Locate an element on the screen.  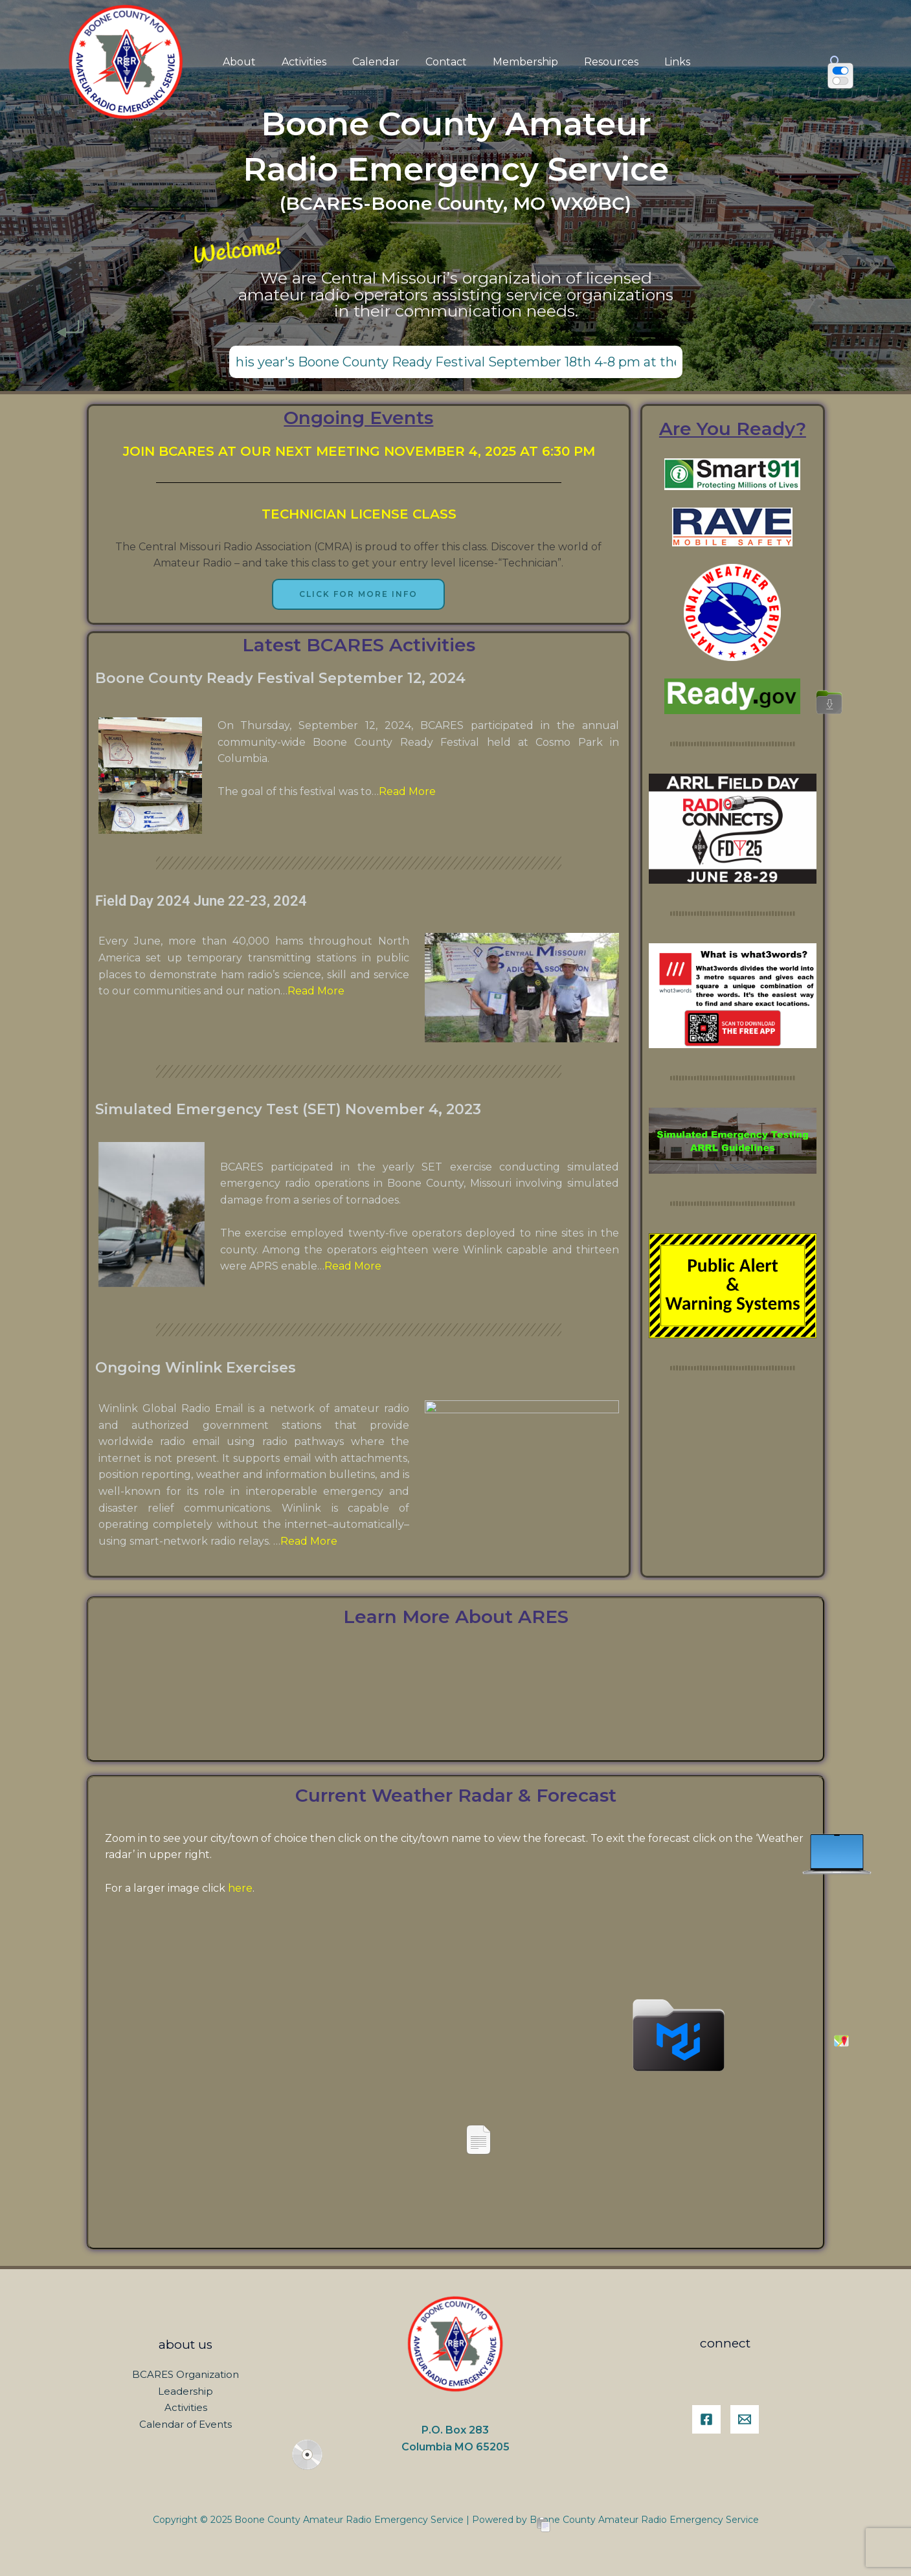
paste content from clipboard is located at coordinates (543, 2524).